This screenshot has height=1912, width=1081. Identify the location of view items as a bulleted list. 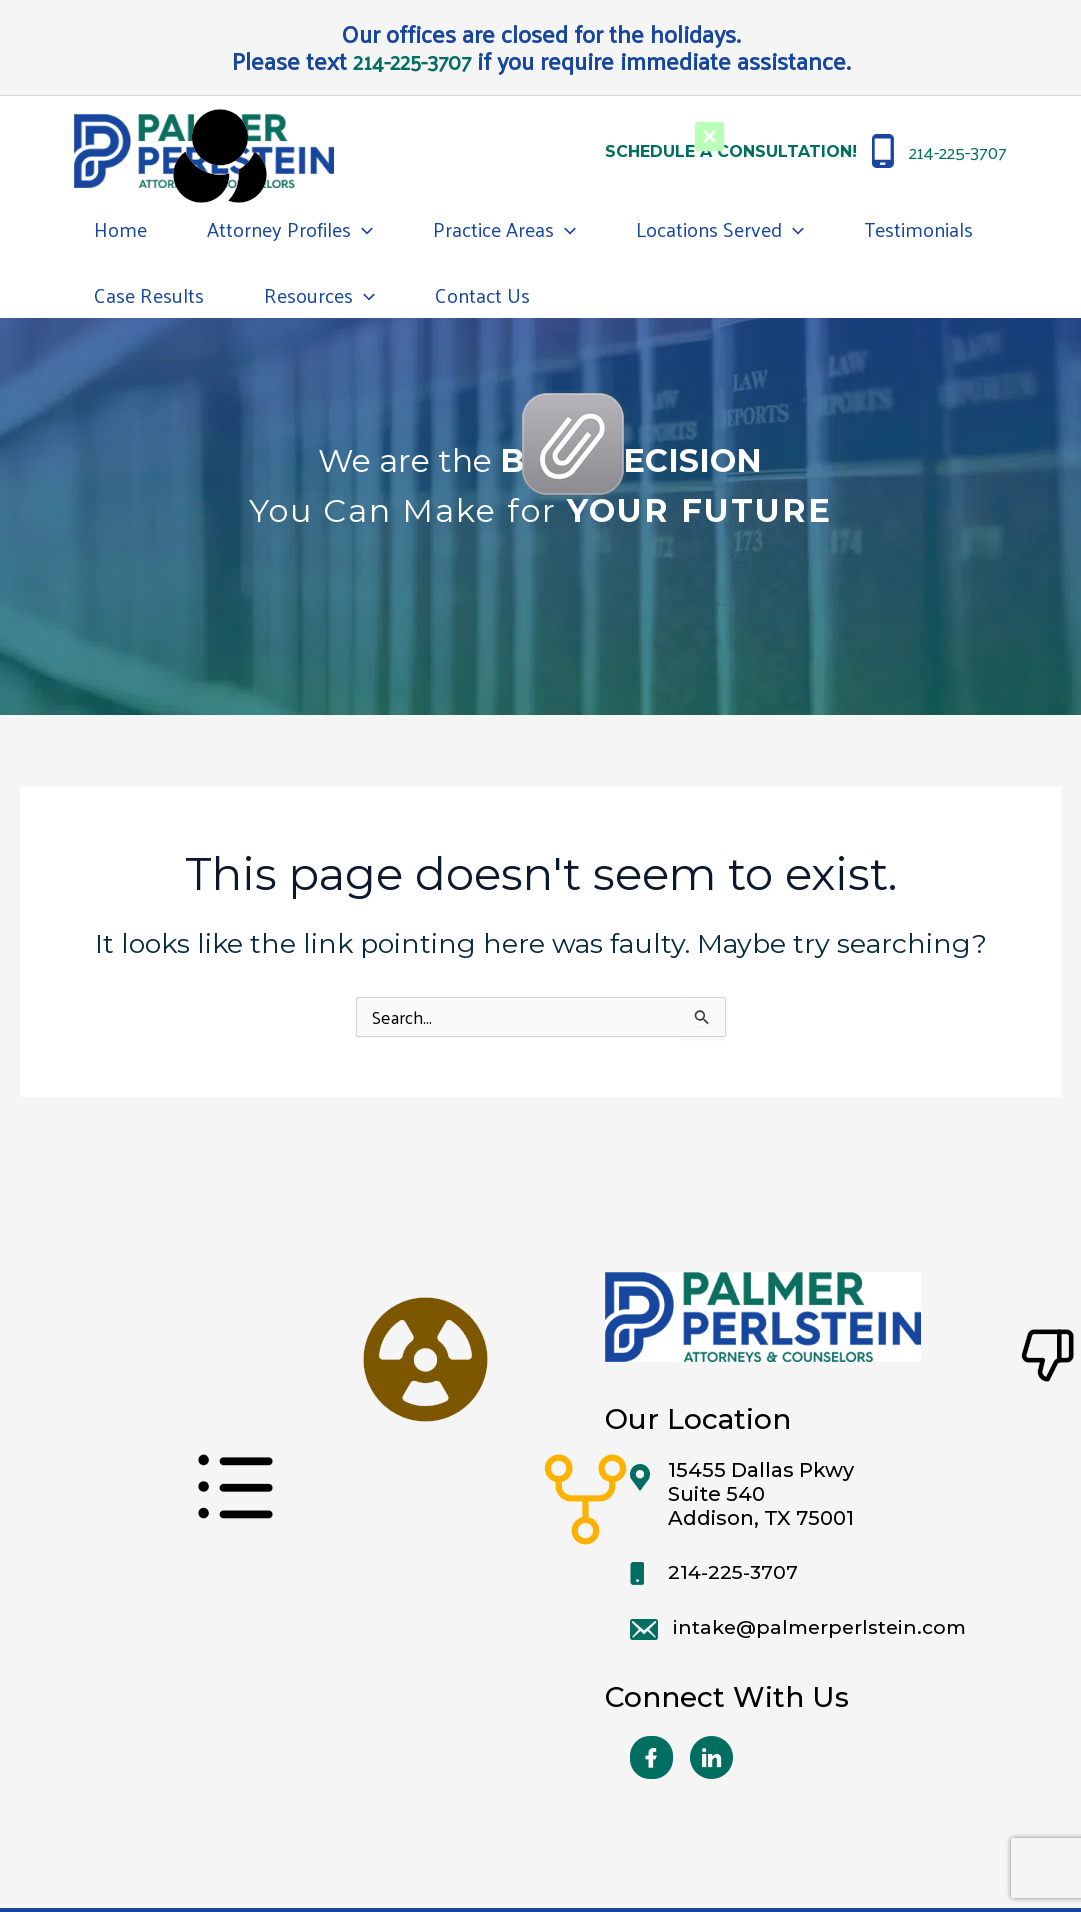
(235, 1486).